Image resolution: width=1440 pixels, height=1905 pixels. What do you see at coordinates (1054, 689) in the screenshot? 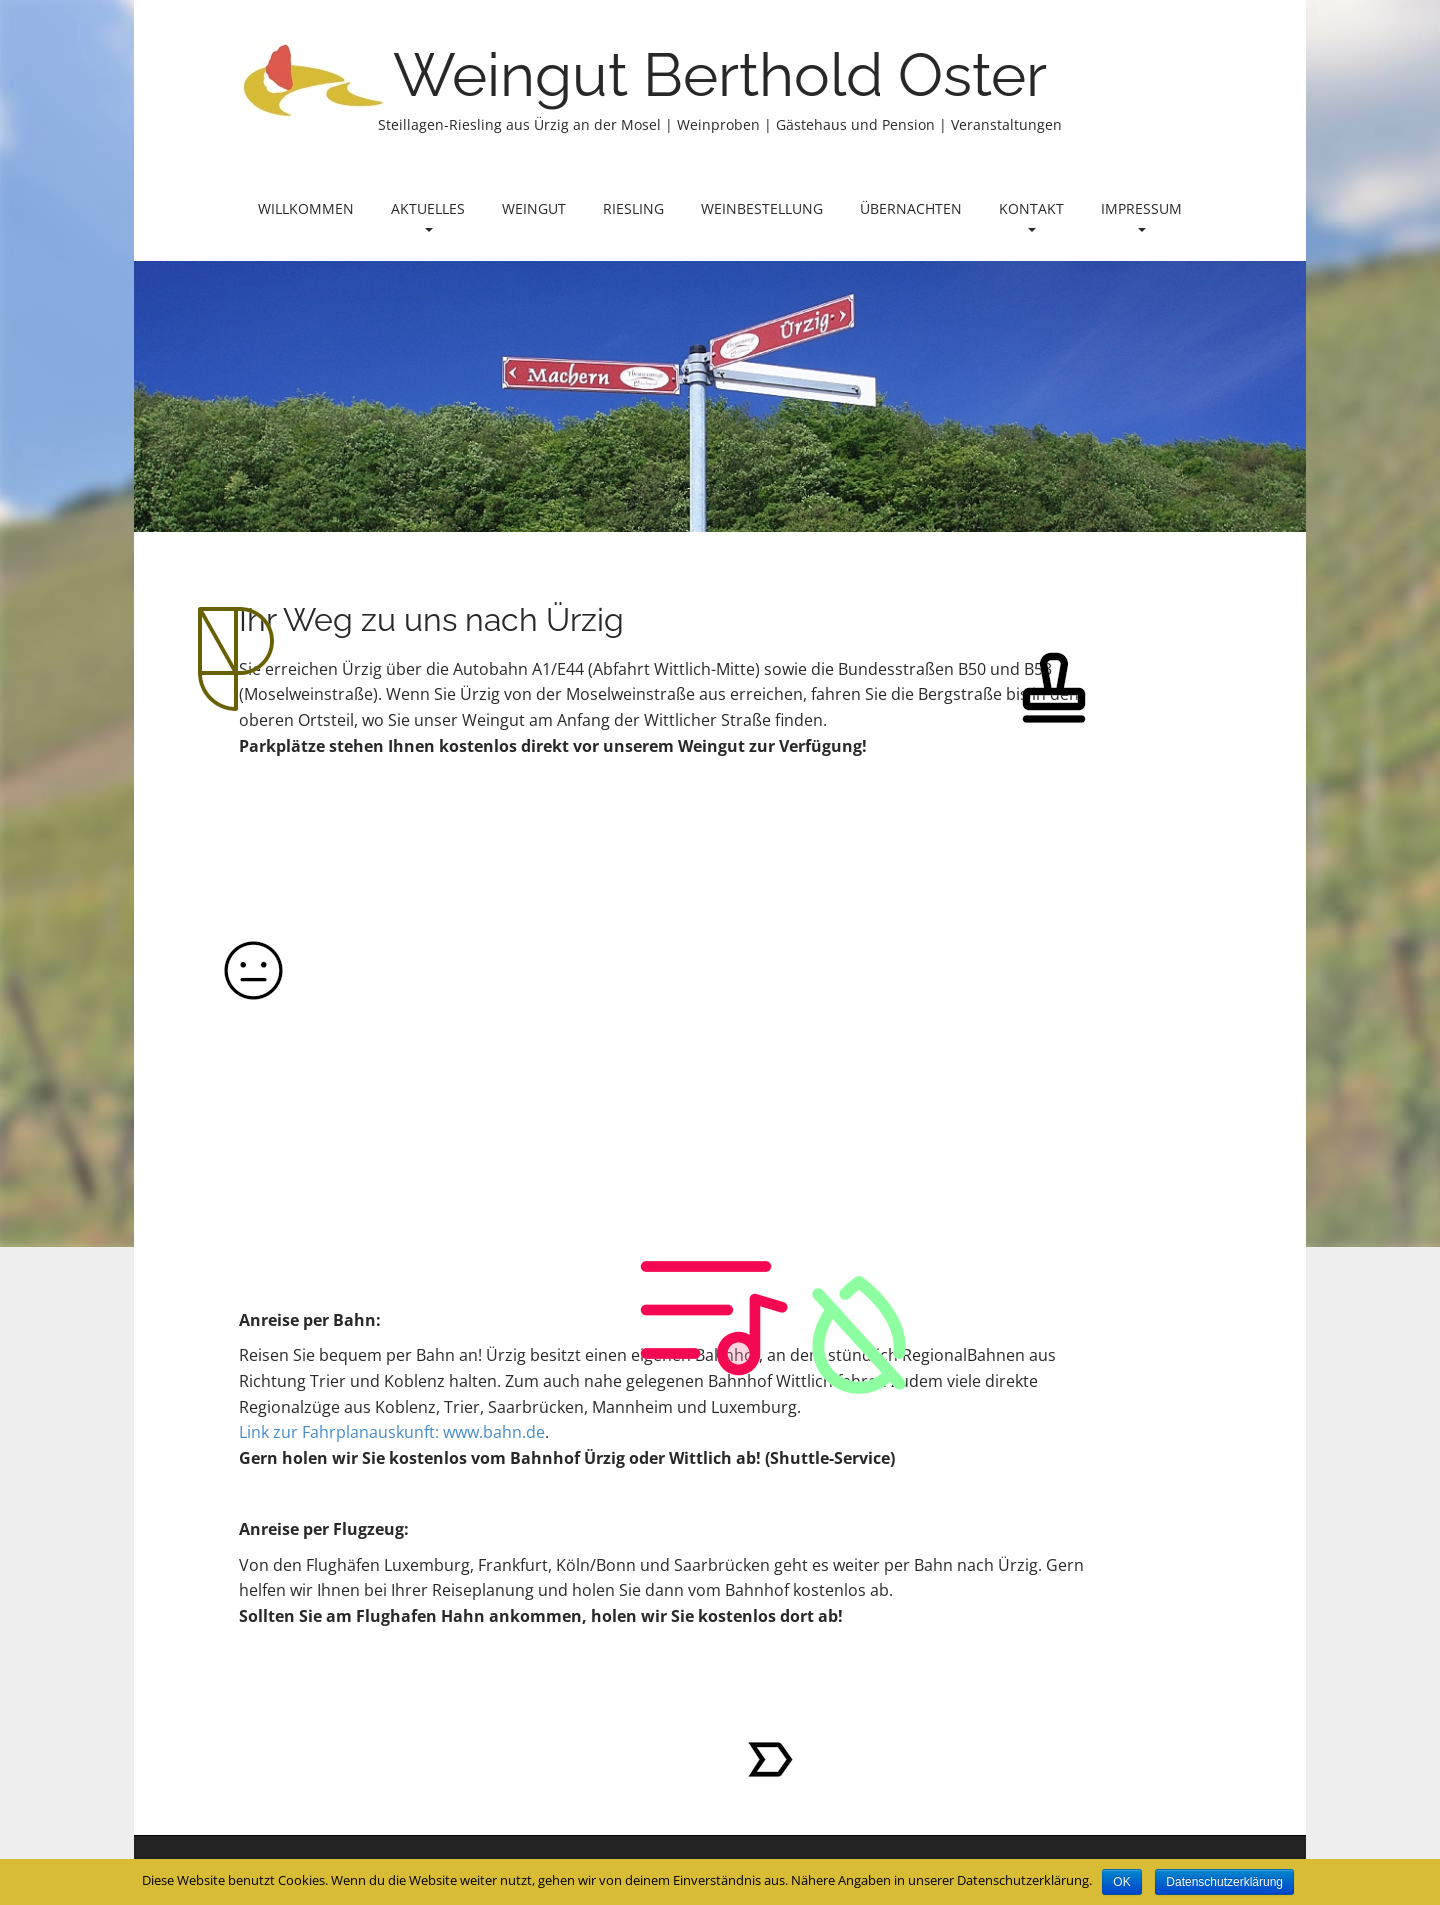
I see `apply a stamp or approval mark` at bounding box center [1054, 689].